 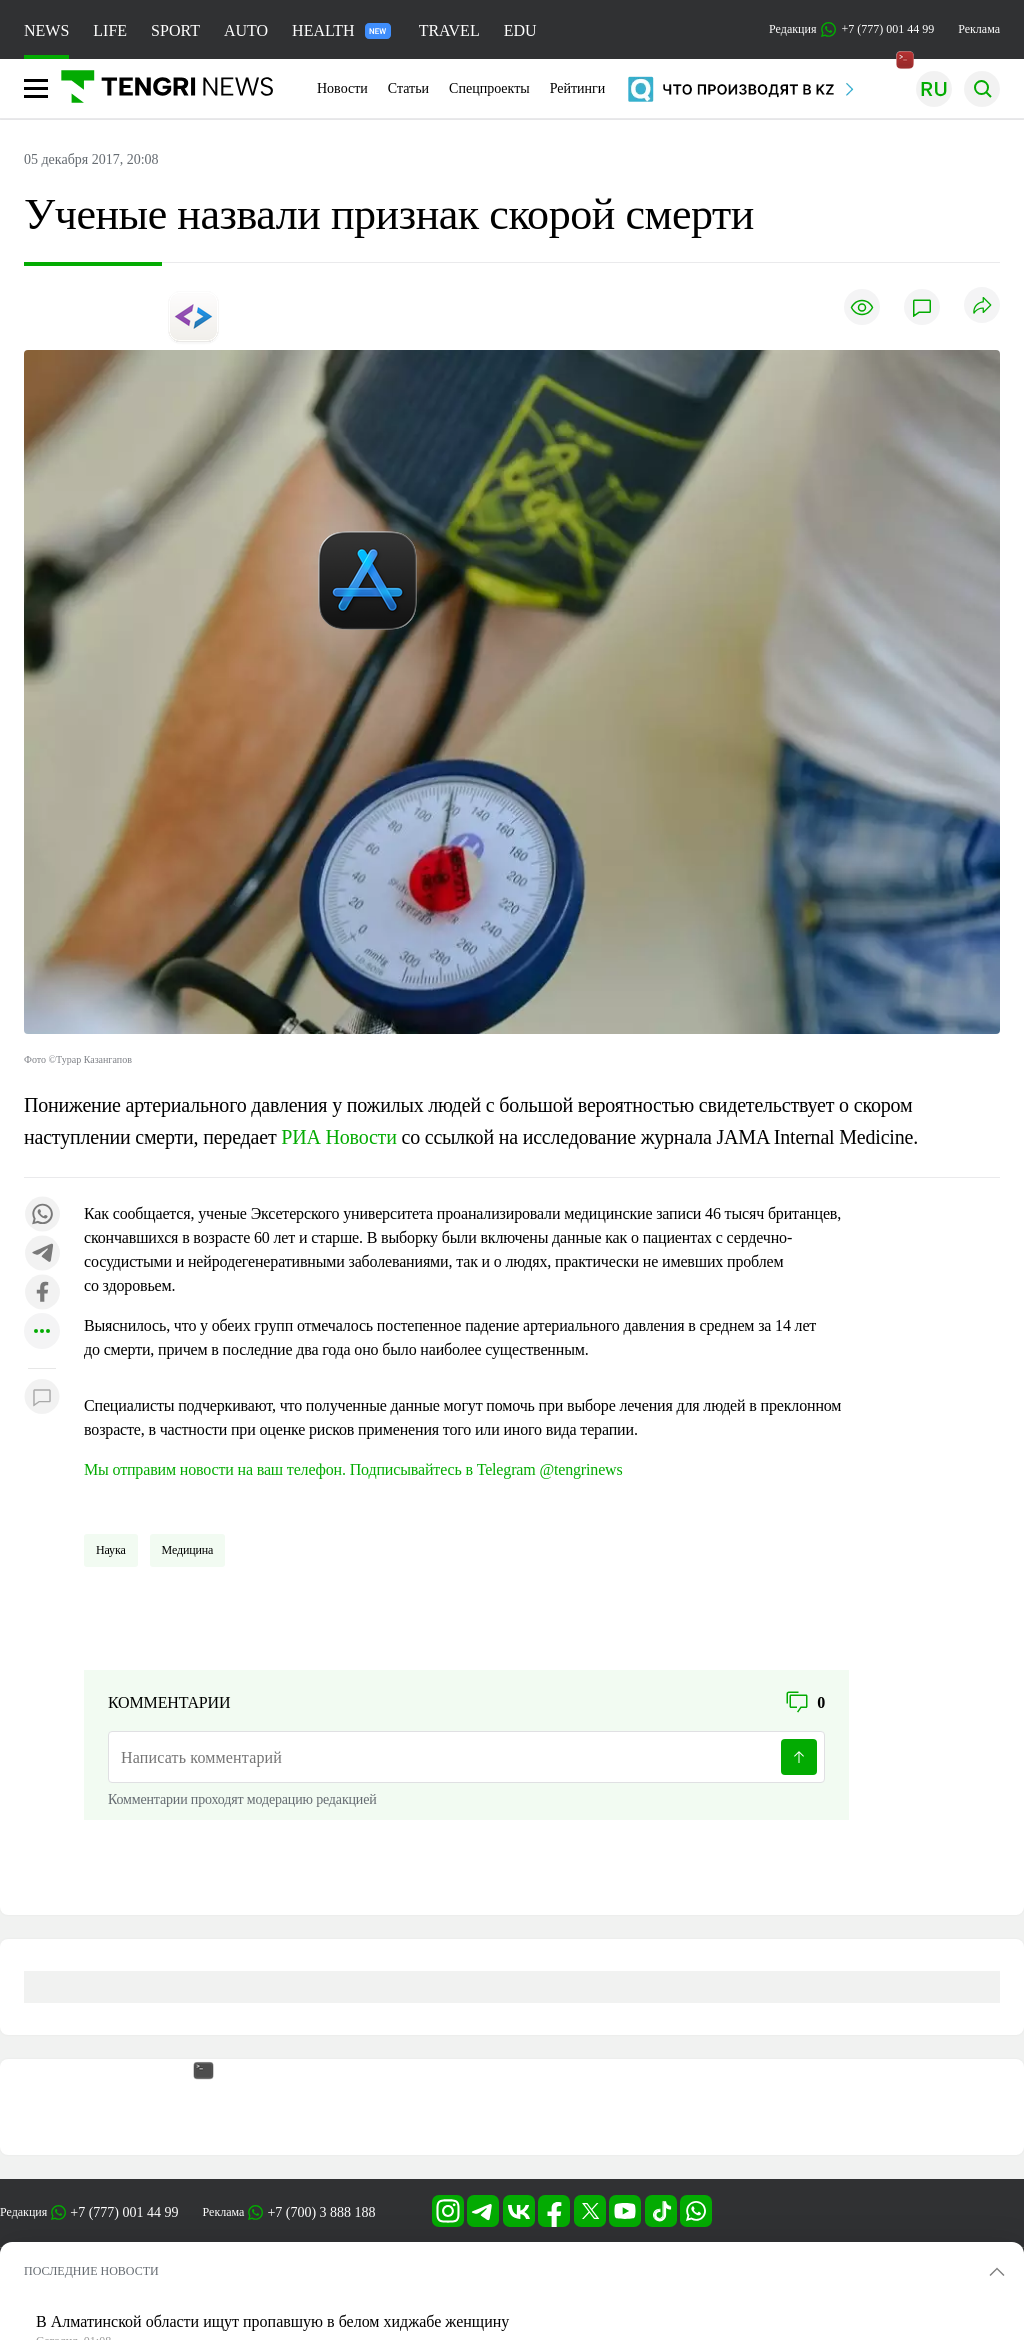 I want to click on open the app store connect or developer tools, so click(x=367, y=580).